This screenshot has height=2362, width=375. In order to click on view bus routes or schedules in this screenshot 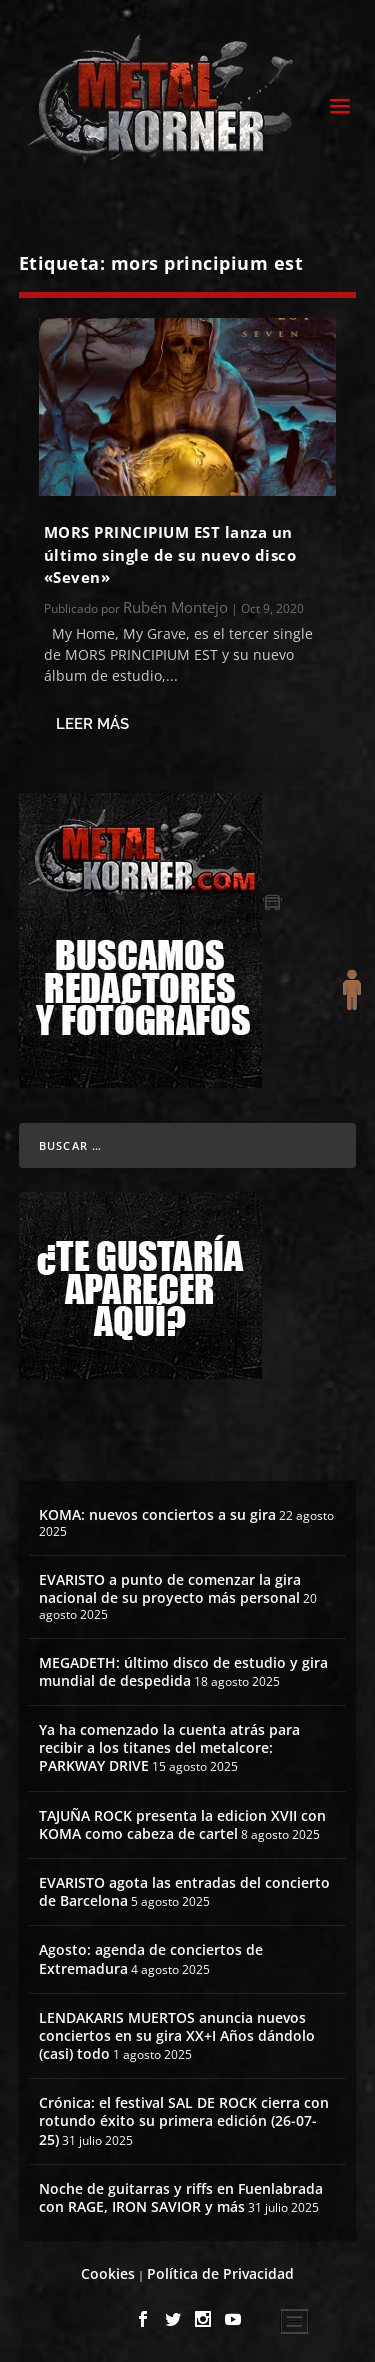, I will do `click(272, 902)`.